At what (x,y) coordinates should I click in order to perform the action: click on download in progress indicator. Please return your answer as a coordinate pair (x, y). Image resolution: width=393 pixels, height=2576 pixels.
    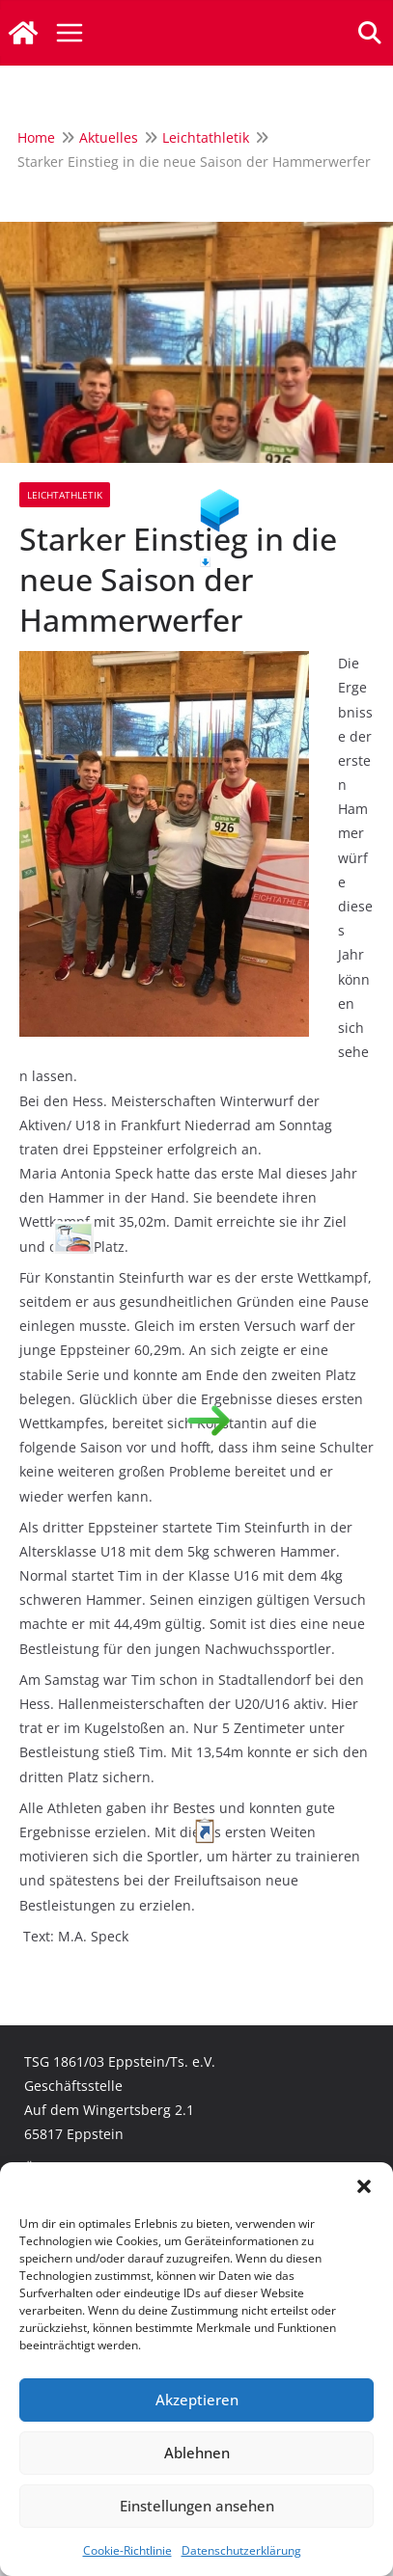
    Looking at the image, I should click on (197, 554).